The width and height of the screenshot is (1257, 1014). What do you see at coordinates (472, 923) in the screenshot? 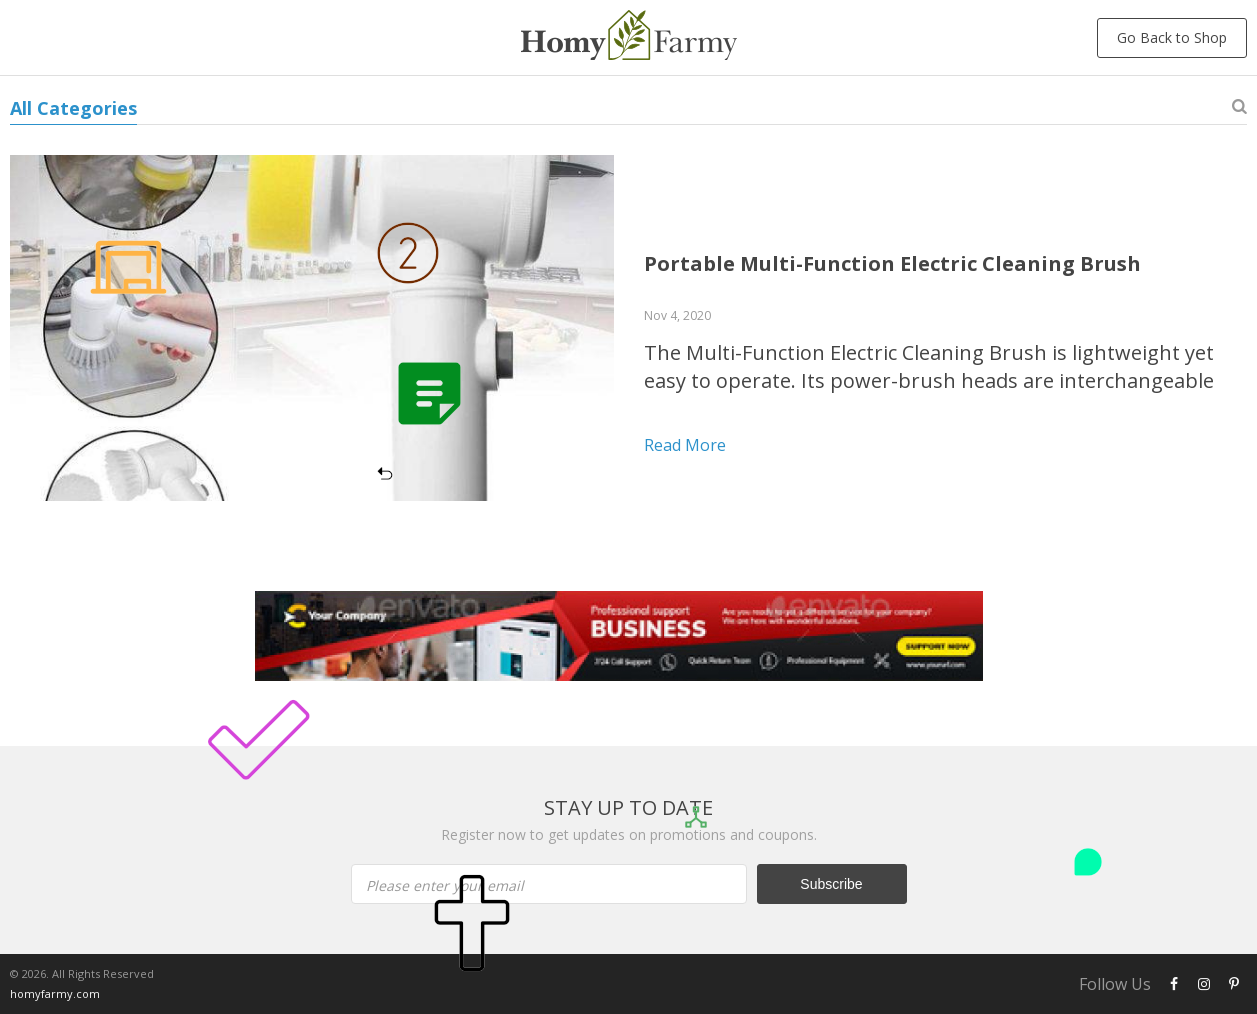
I see `represents a religious or faith-based feature` at bounding box center [472, 923].